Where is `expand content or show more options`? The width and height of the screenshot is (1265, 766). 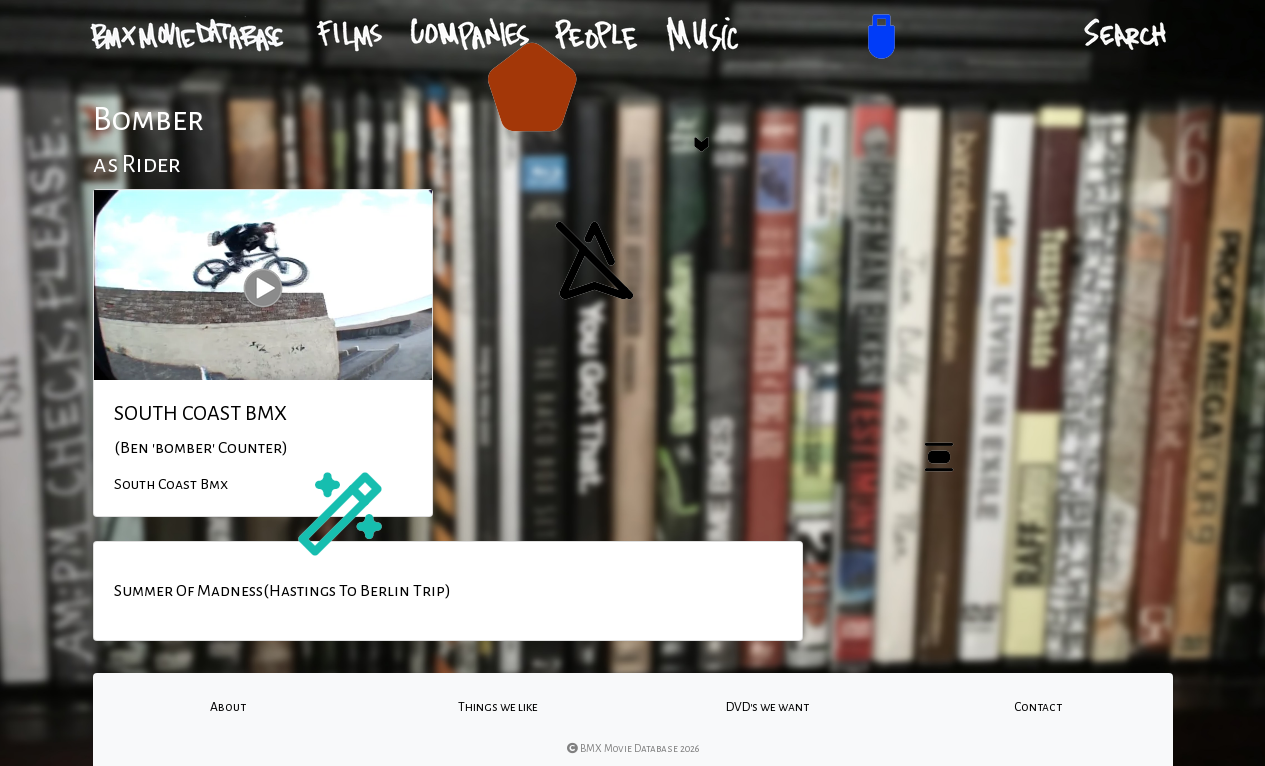
expand content or show more options is located at coordinates (701, 144).